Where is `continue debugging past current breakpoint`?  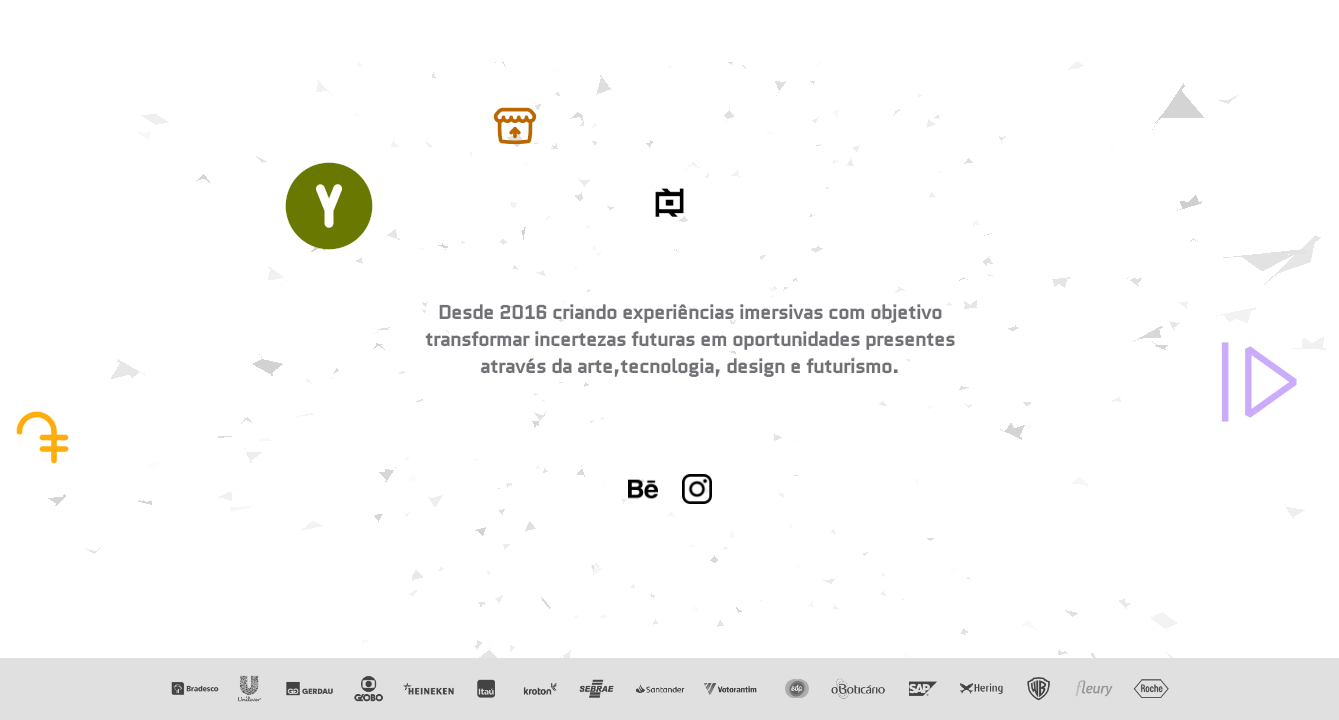 continue debugging past current breakpoint is located at coordinates (1255, 382).